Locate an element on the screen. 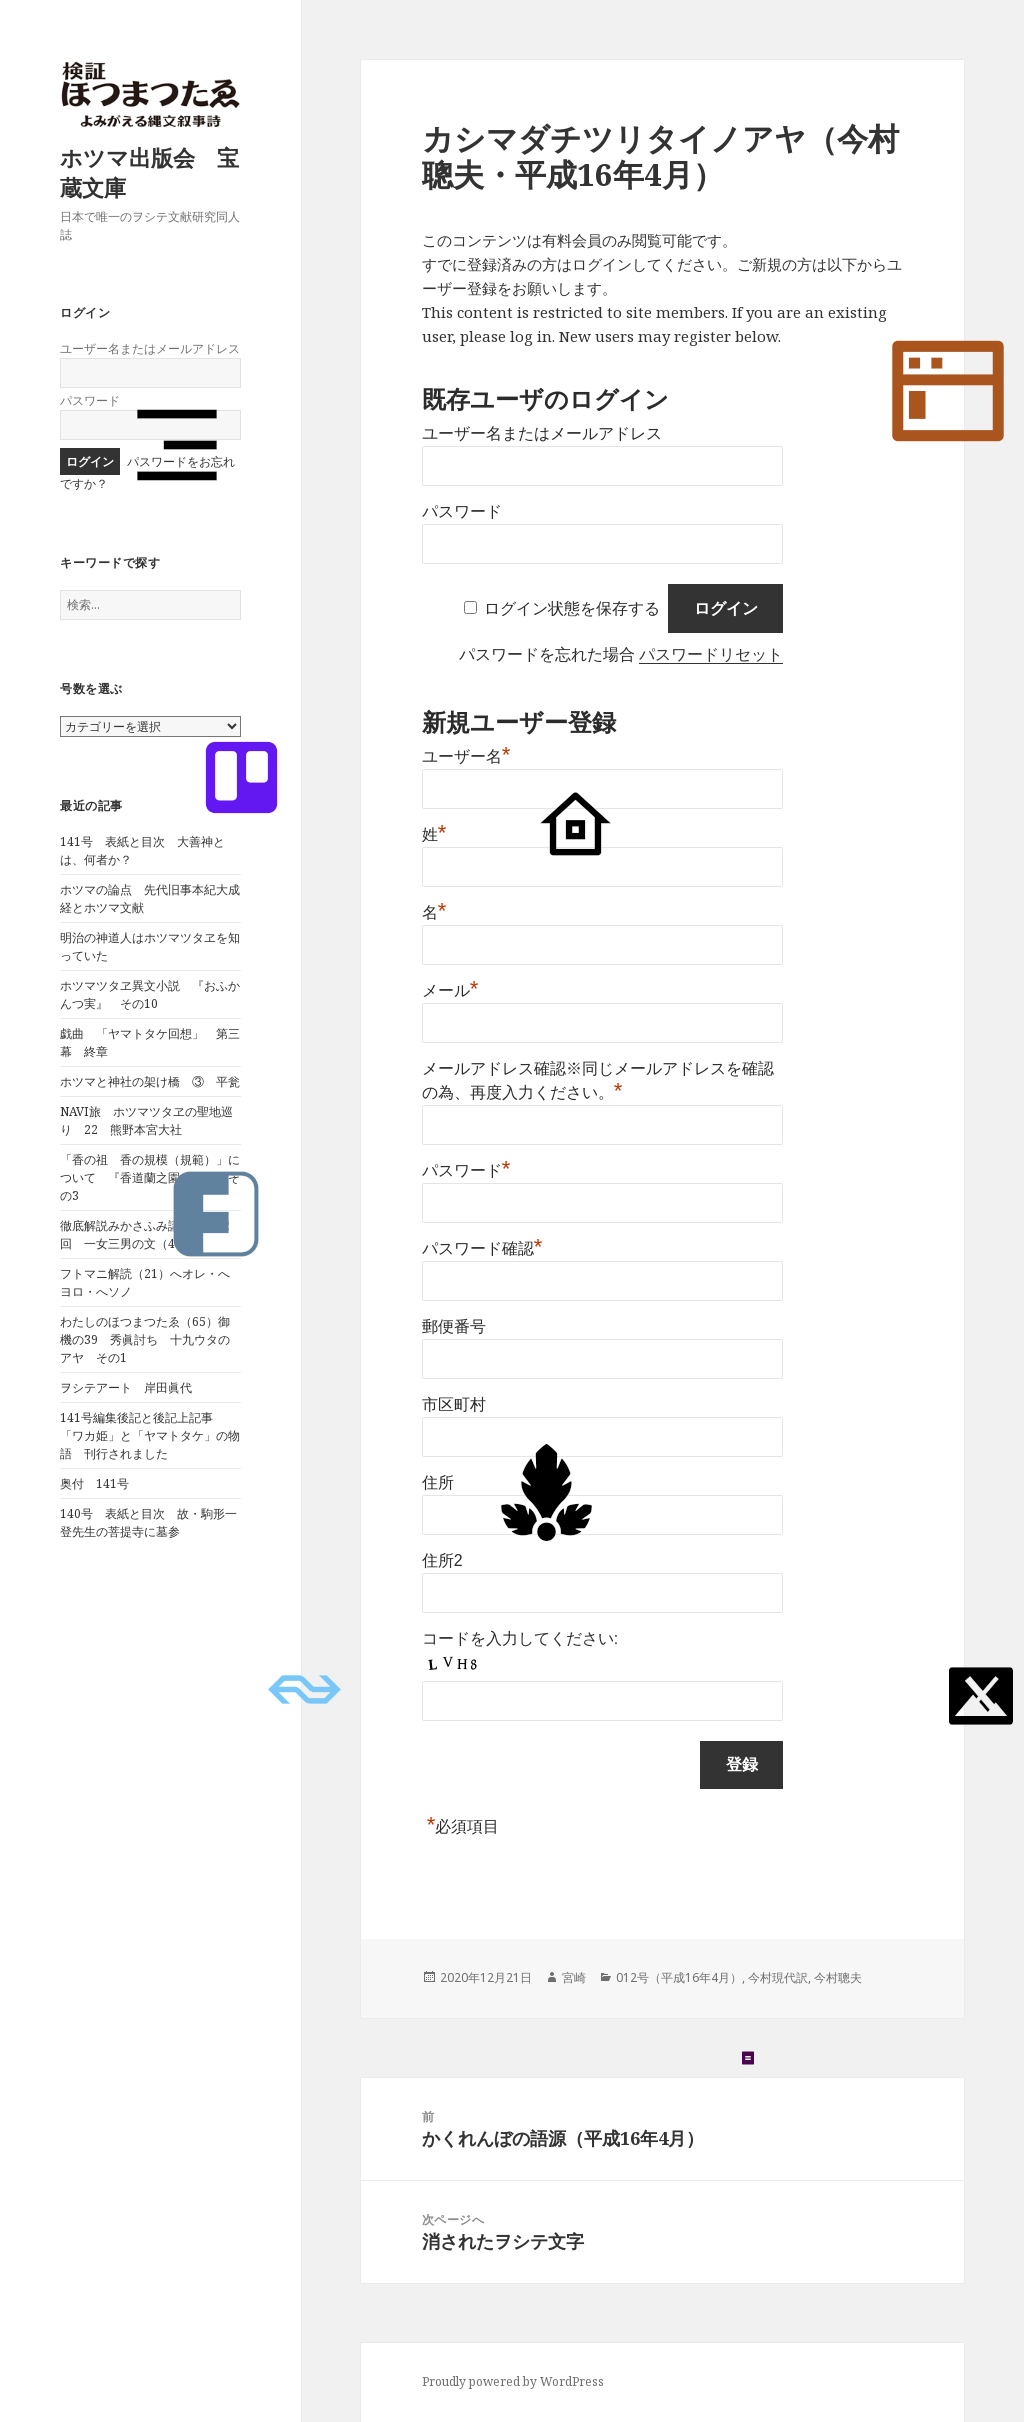 The width and height of the screenshot is (1024, 2422). open the Nederlandse Spoorwegen (NS) Dutch railways app is located at coordinates (304, 1689).